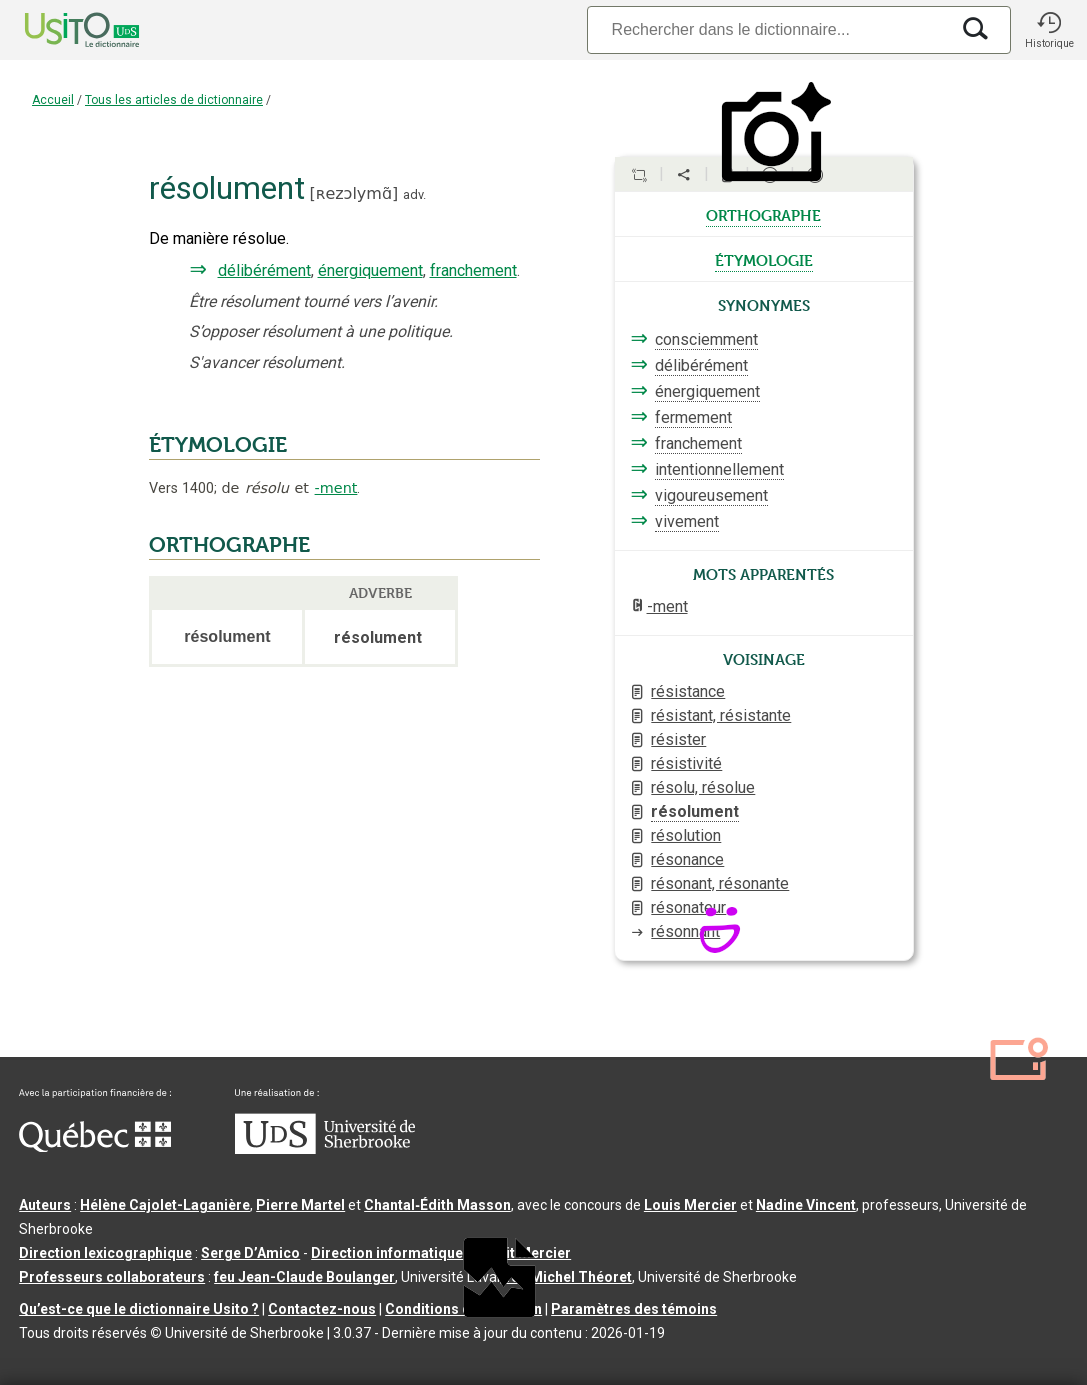 The width and height of the screenshot is (1087, 1385). I want to click on indicates a corrupted or damaged file, so click(499, 1277).